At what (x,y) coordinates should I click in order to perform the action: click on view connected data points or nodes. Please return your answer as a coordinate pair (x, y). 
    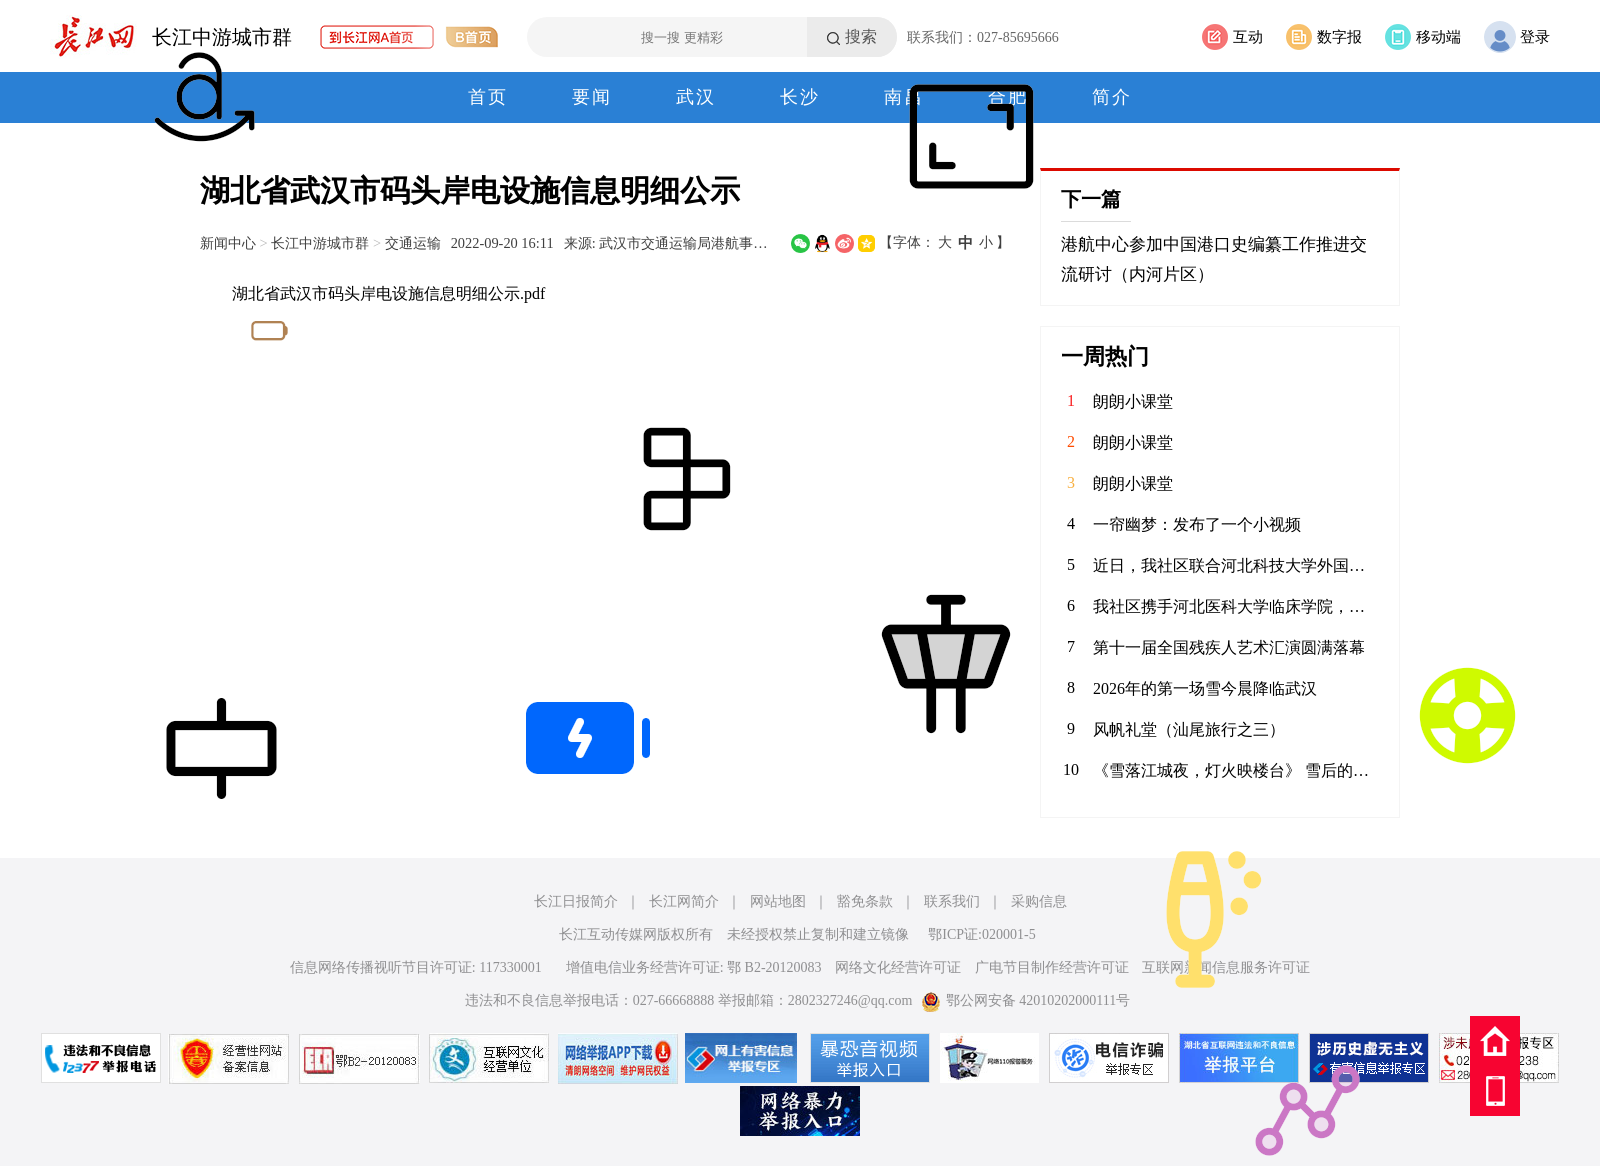
    Looking at the image, I should click on (1307, 1110).